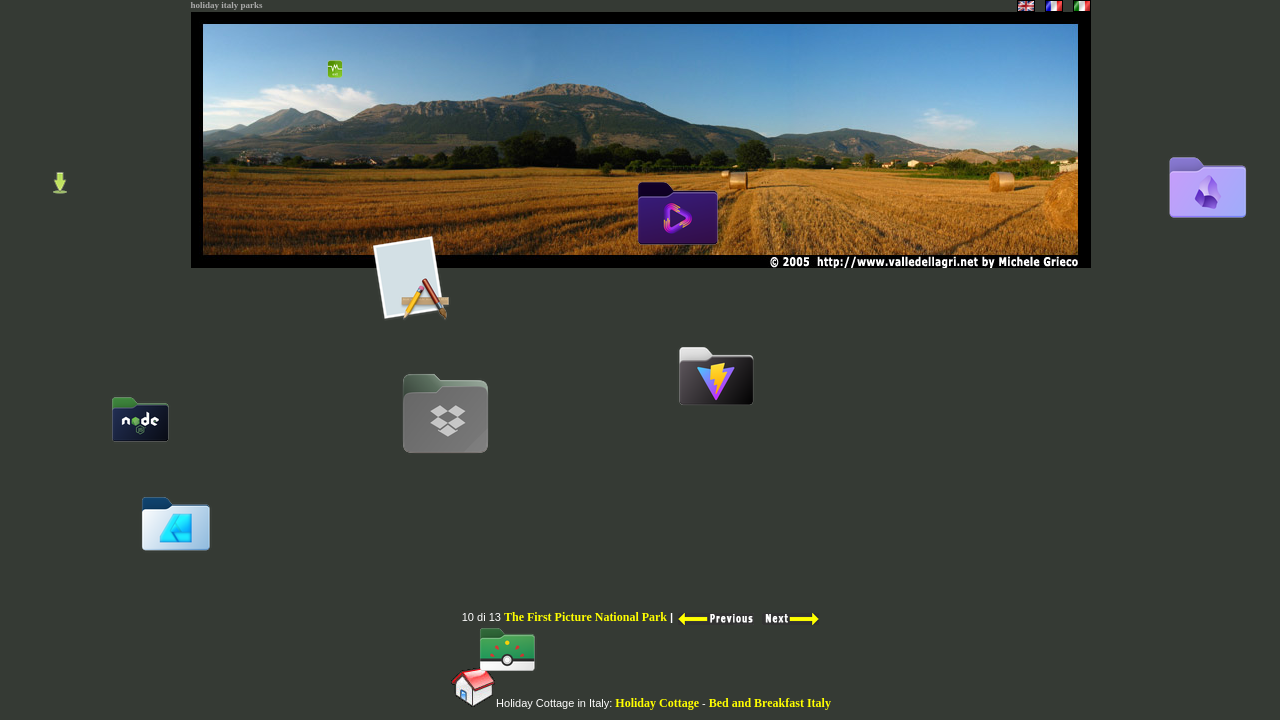  Describe the element at coordinates (175, 525) in the screenshot. I see `open folder containing Affinity Designer files` at that location.